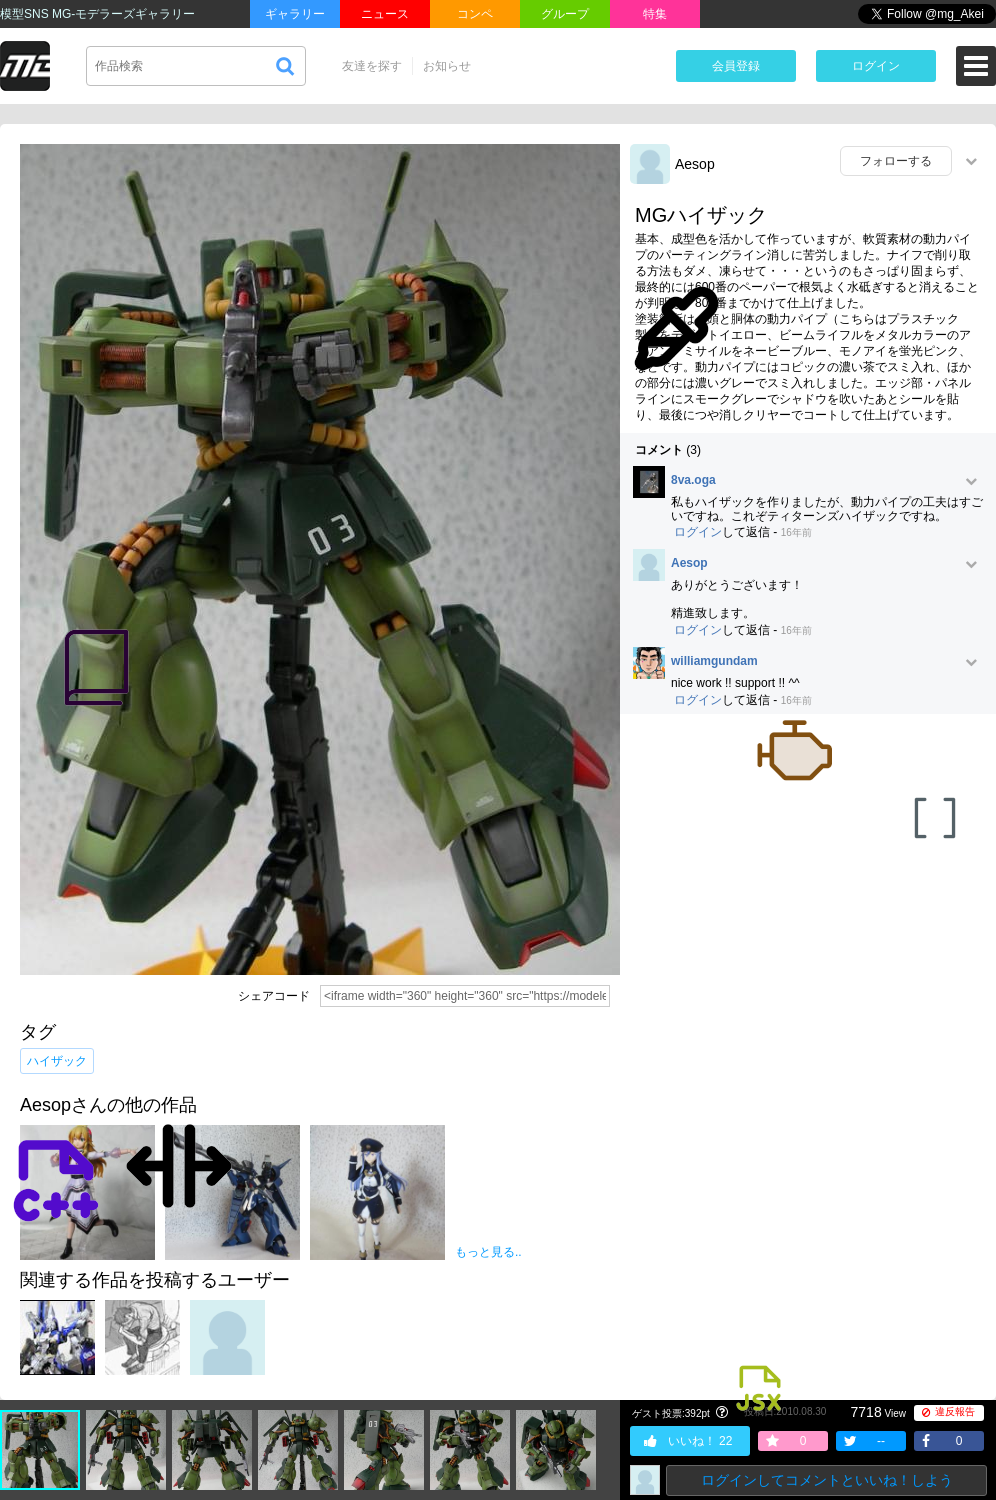 The image size is (996, 1500). I want to click on a C++ source code file, so click(56, 1184).